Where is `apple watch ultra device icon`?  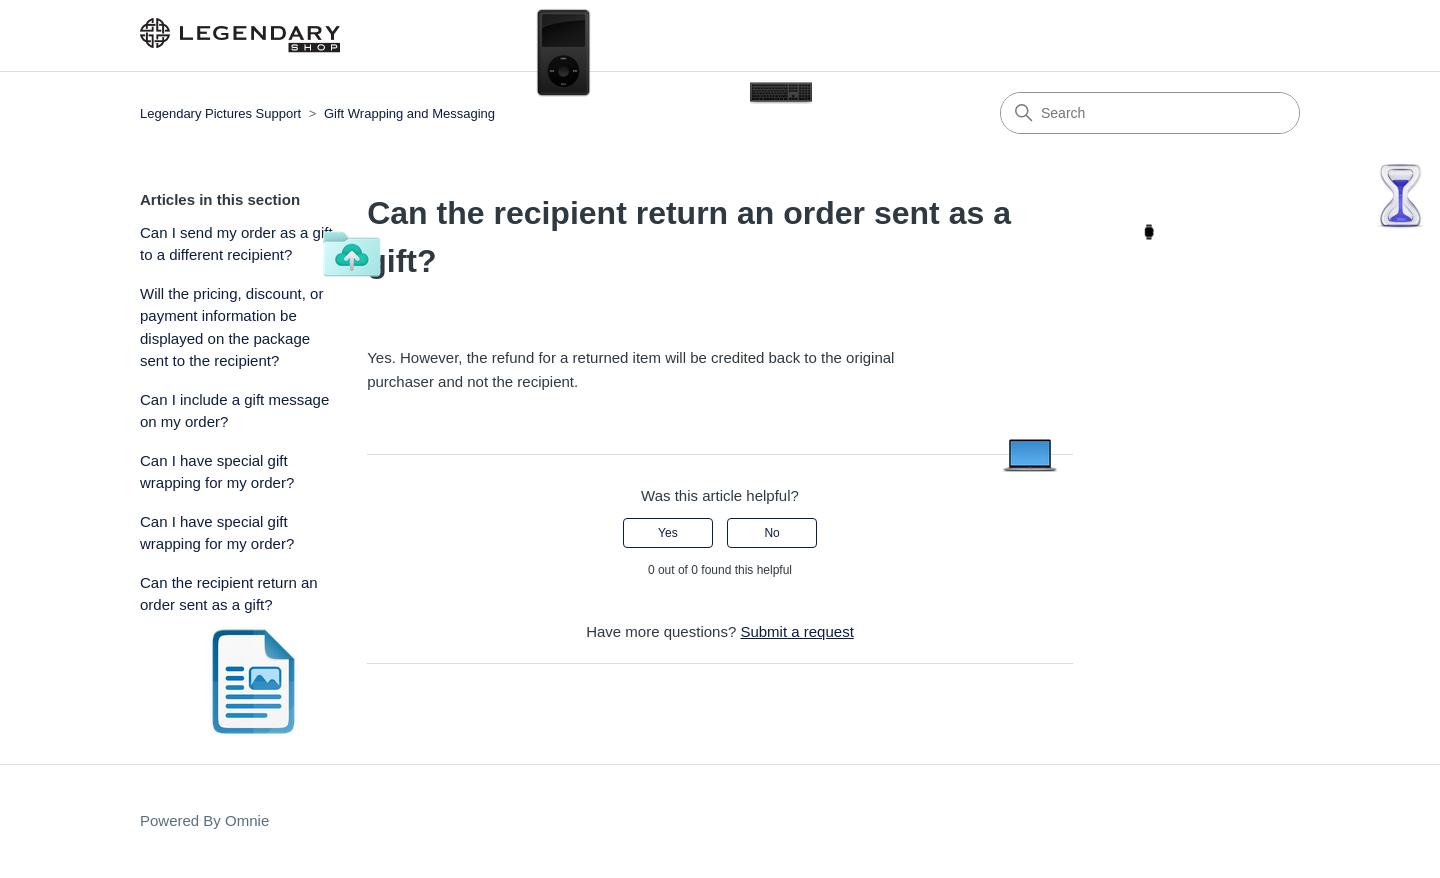
apple watch ultra device icon is located at coordinates (1149, 232).